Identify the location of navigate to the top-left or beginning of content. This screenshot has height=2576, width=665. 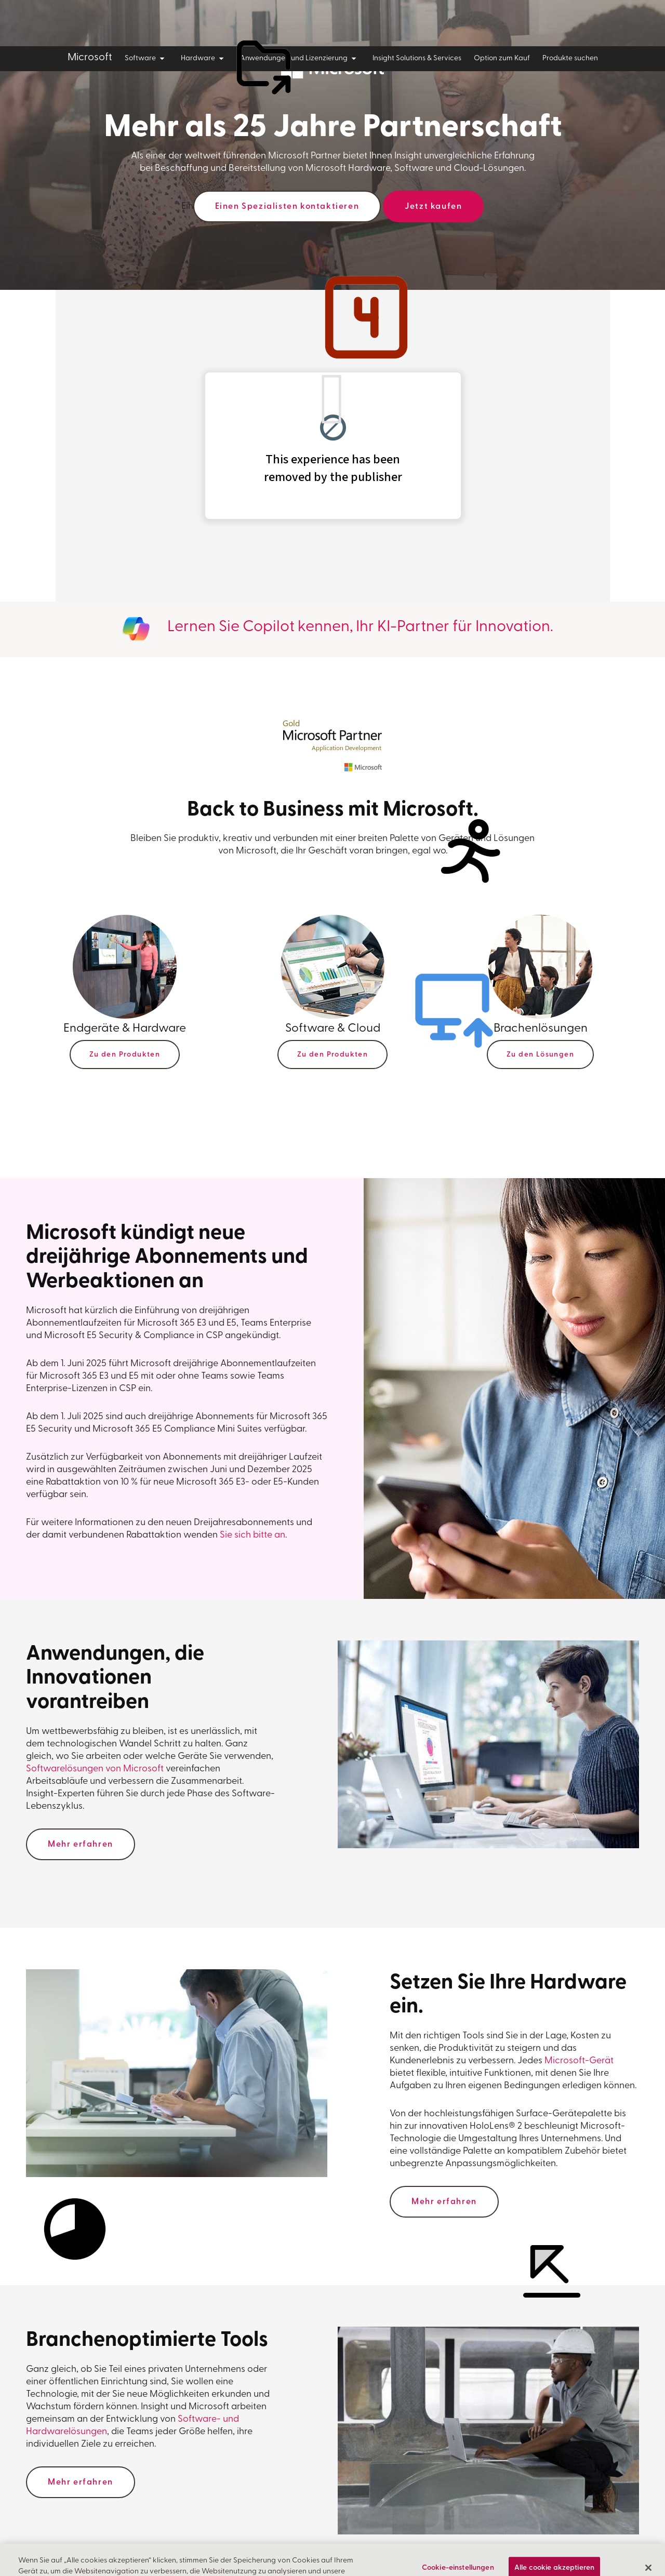
(549, 2271).